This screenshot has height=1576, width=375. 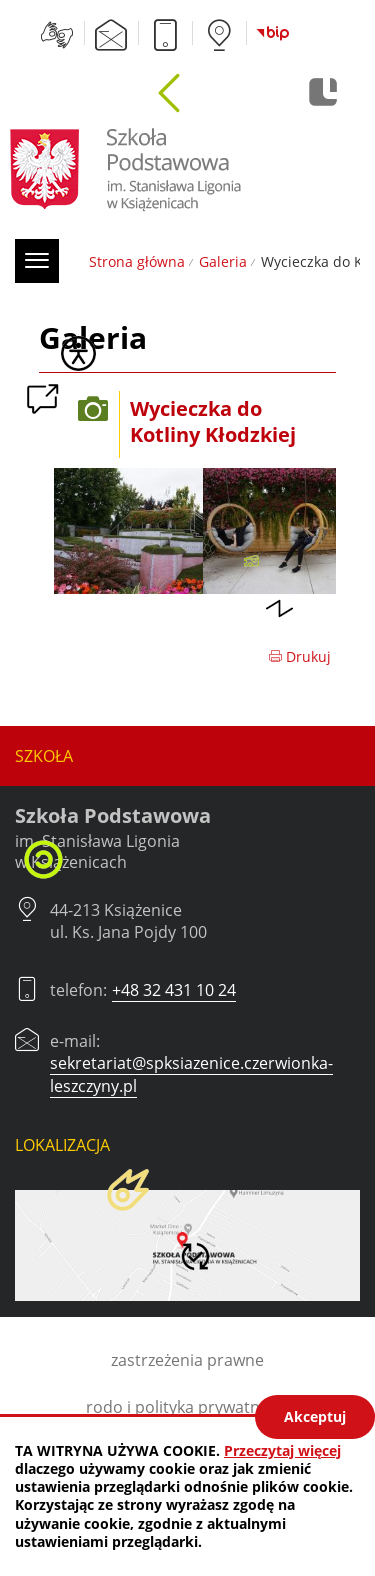 I want to click on indicates content has been published with recent changes, so click(x=195, y=1256).